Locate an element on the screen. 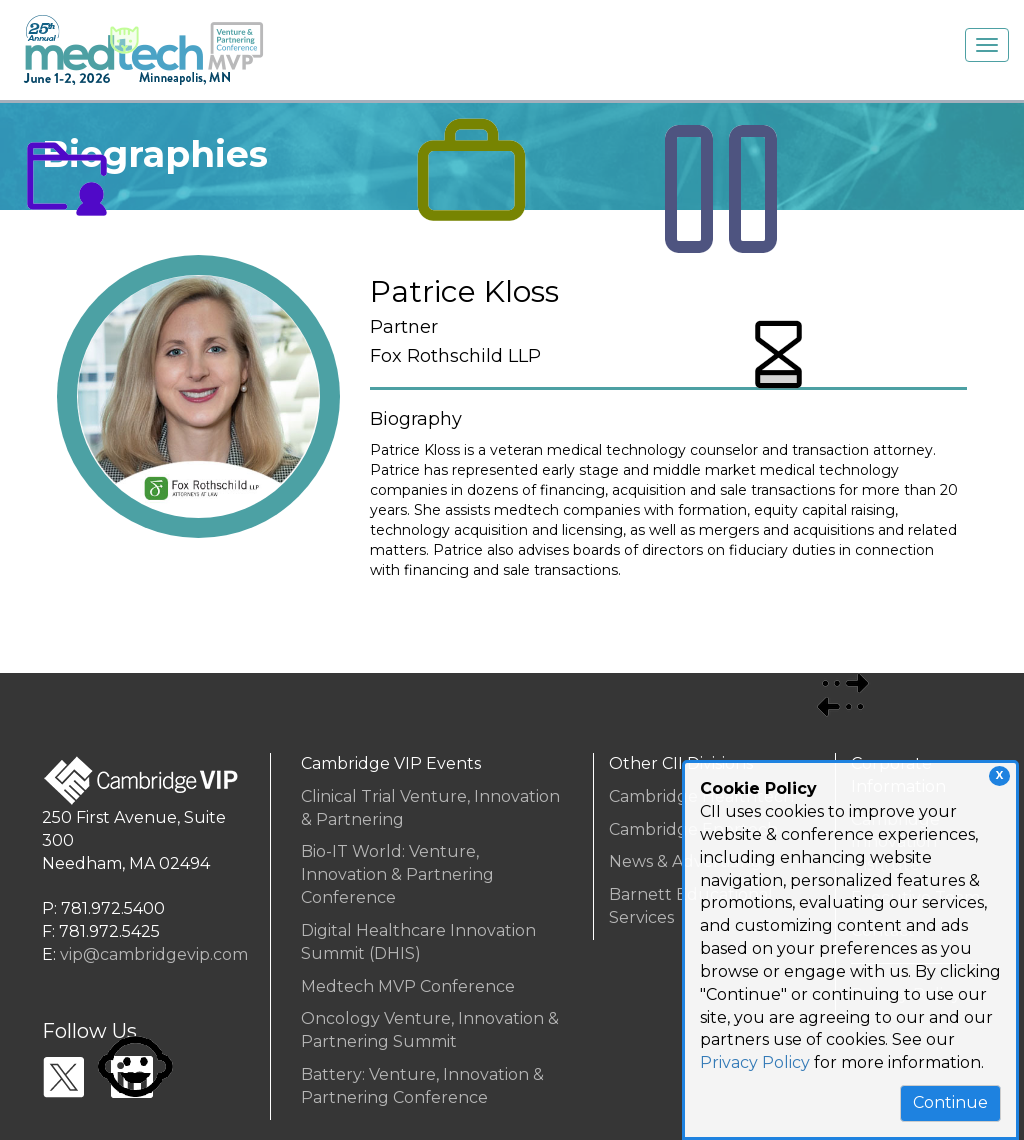 This screenshot has height=1140, width=1024. view multiple stops on a route is located at coordinates (843, 695).